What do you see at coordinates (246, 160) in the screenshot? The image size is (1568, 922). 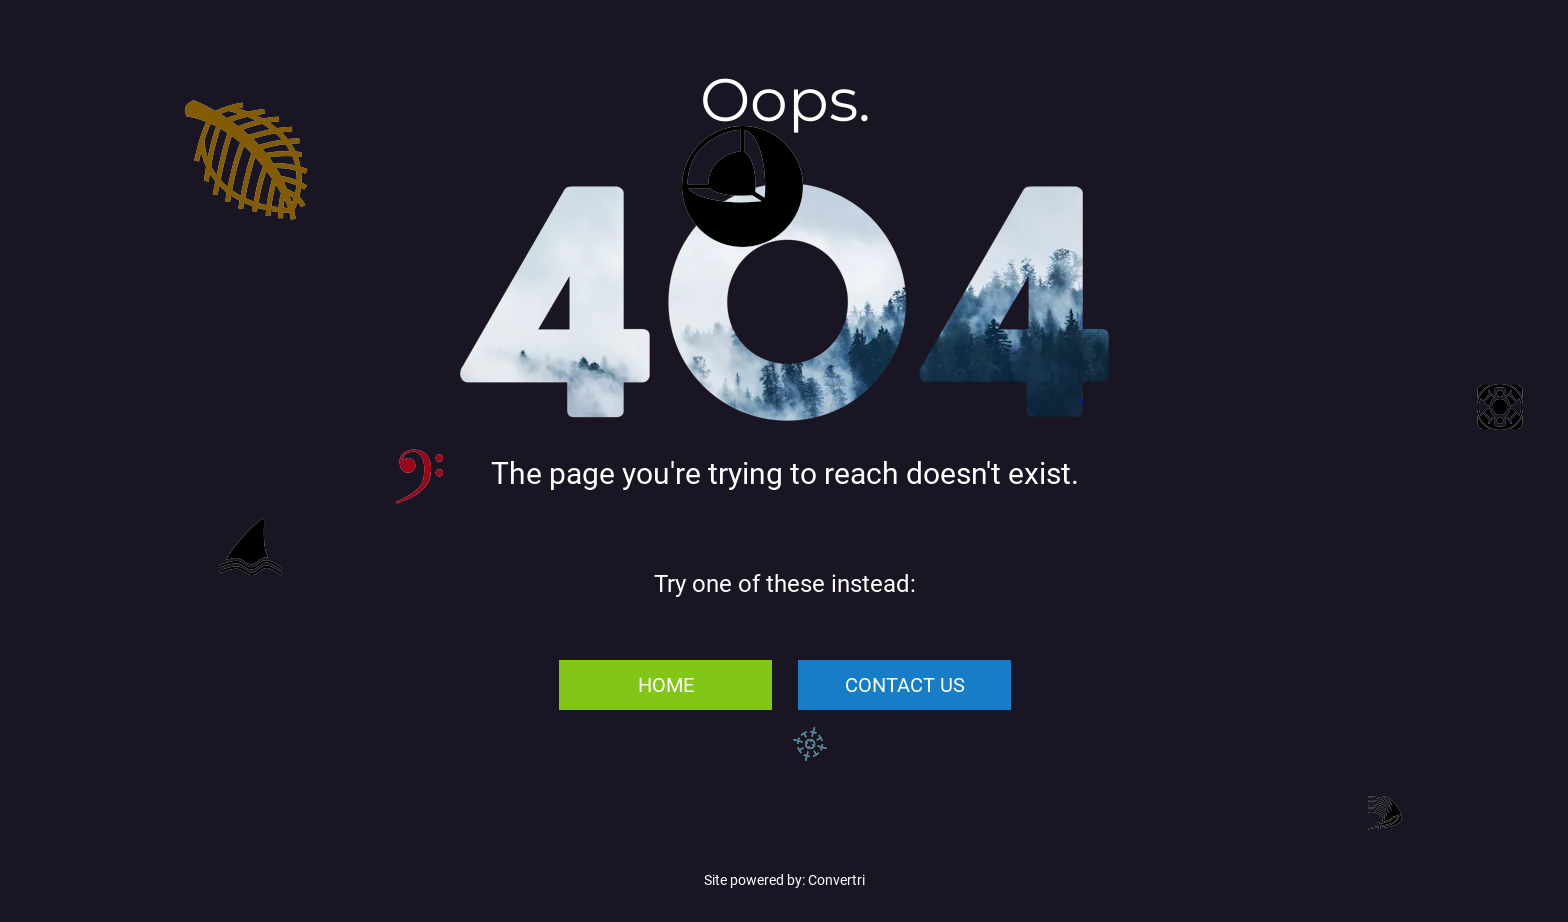 I see `indicates autumn or seasonal theme` at bounding box center [246, 160].